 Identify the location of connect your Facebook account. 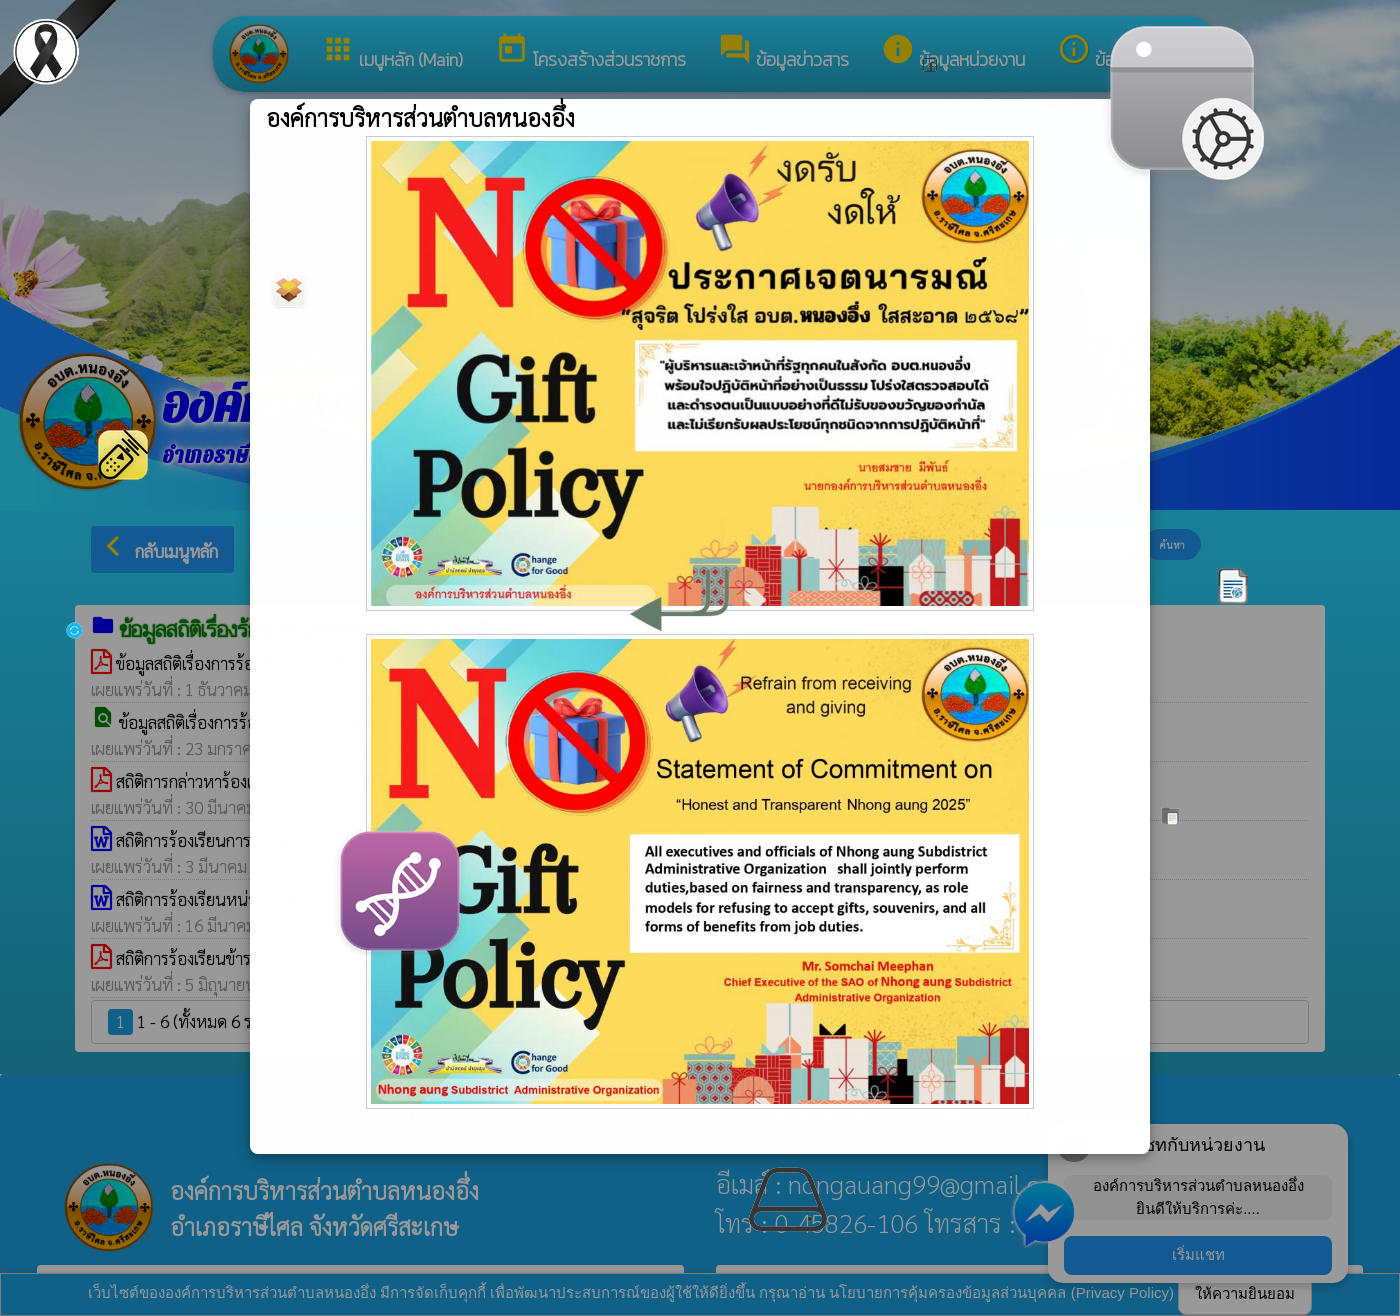
(930, 65).